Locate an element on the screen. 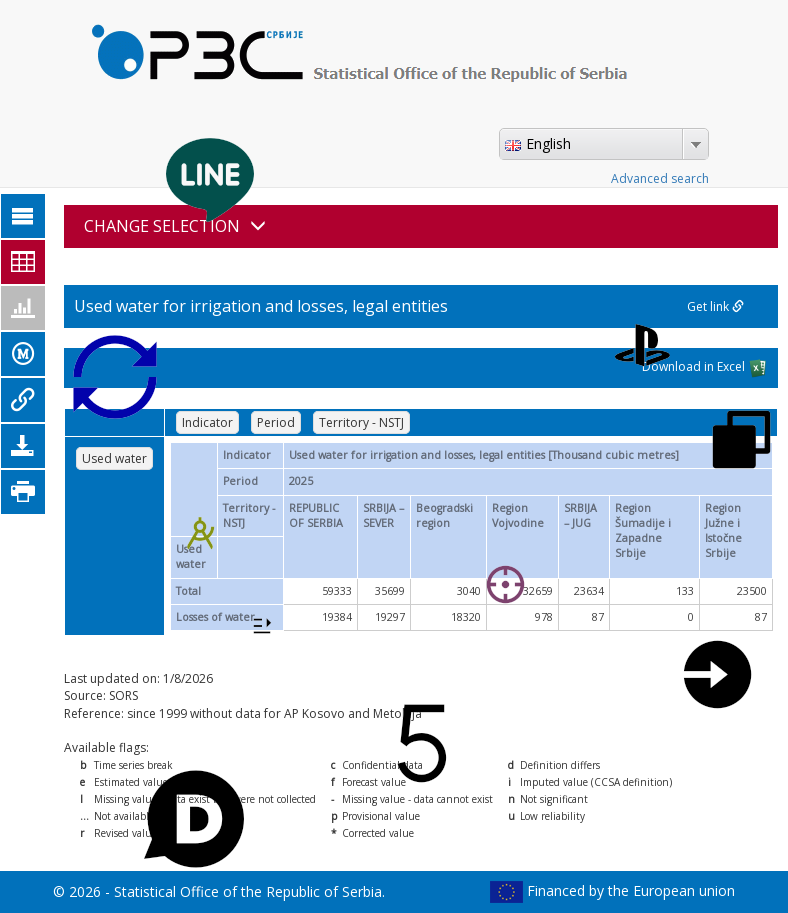  log in to your account is located at coordinates (717, 674).